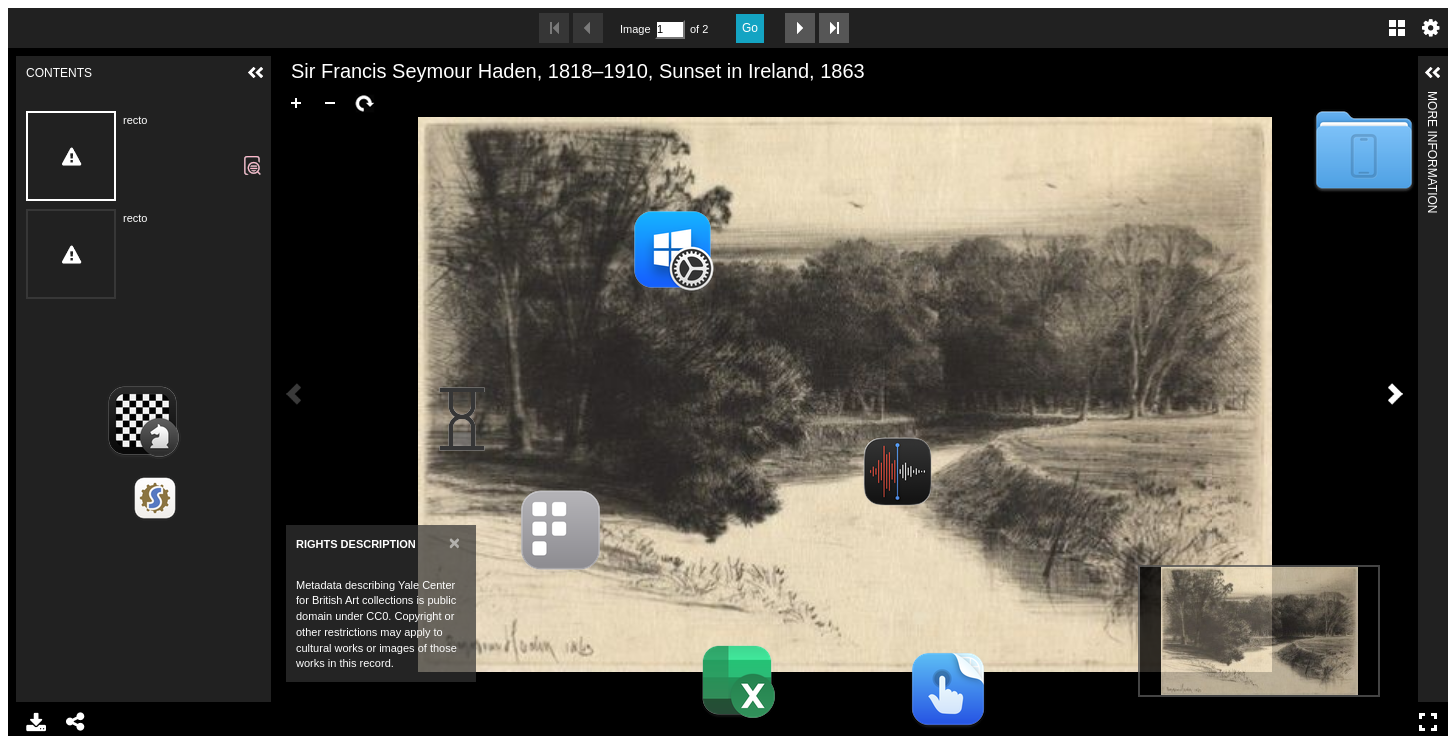  Describe the element at coordinates (672, 249) in the screenshot. I see `open wine configuration settings` at that location.